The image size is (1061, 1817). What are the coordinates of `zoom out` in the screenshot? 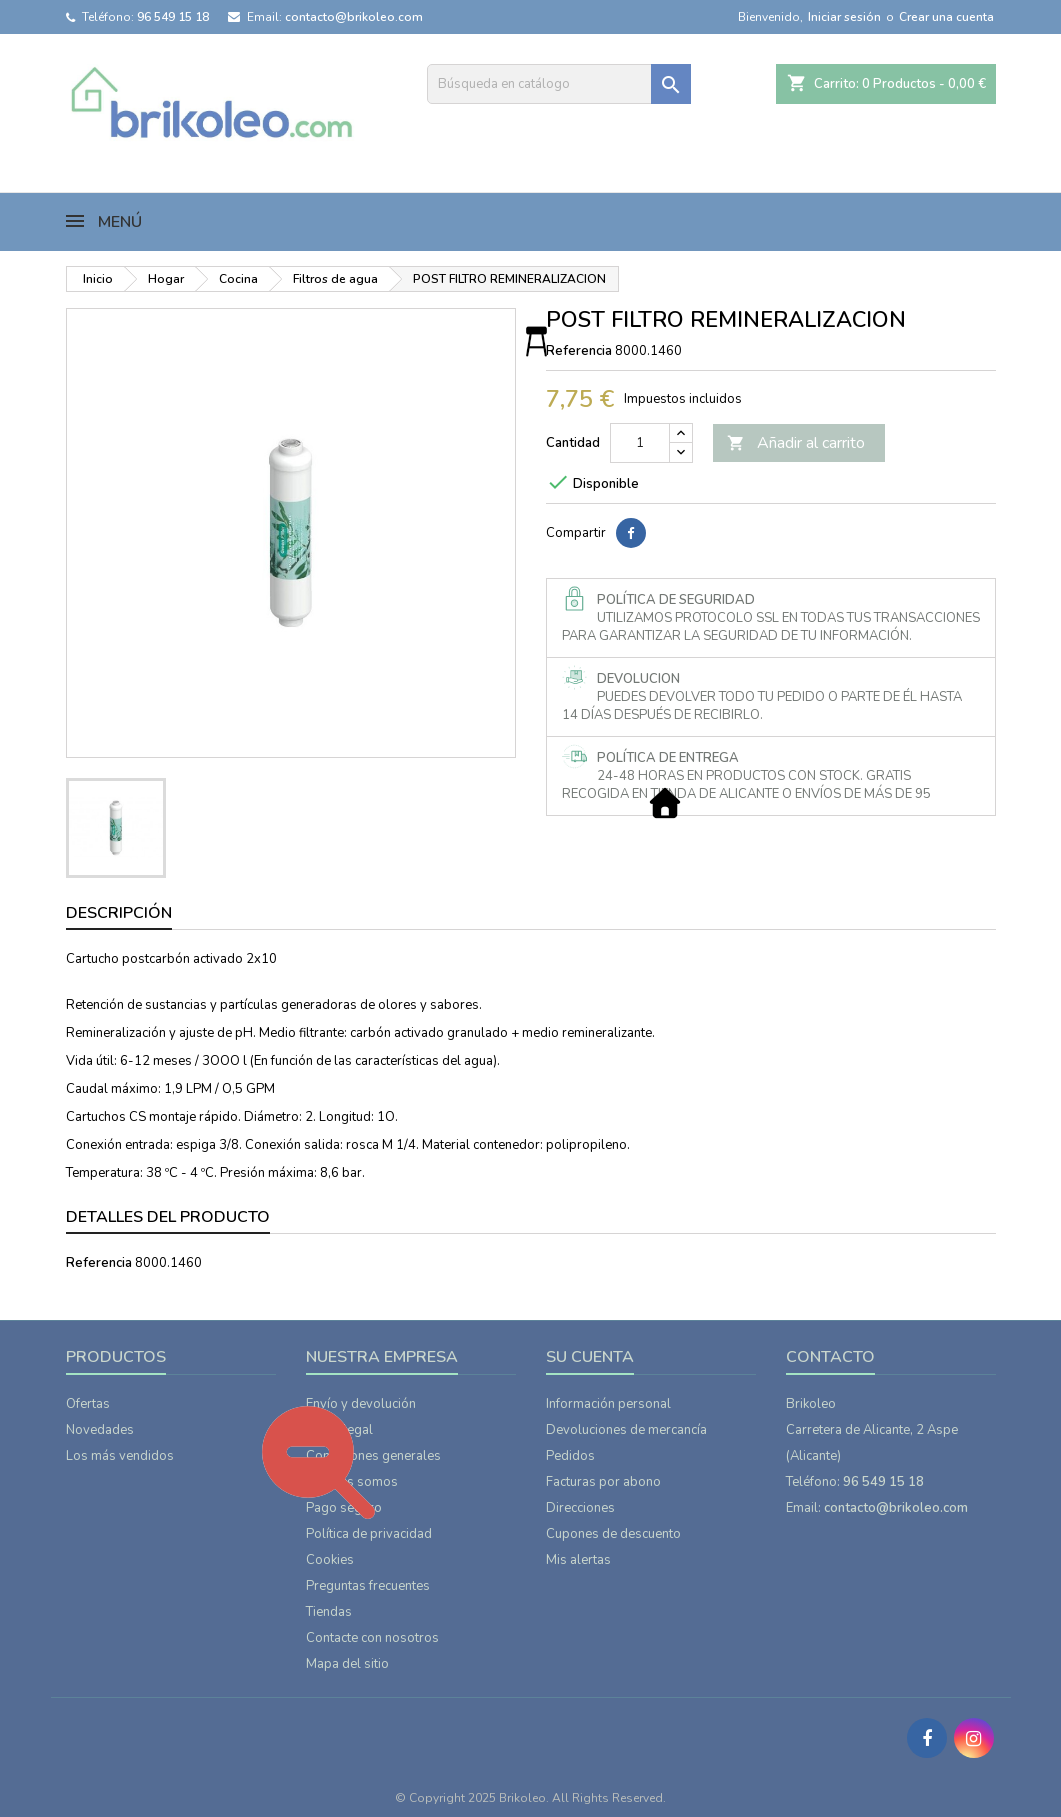 It's located at (318, 1462).